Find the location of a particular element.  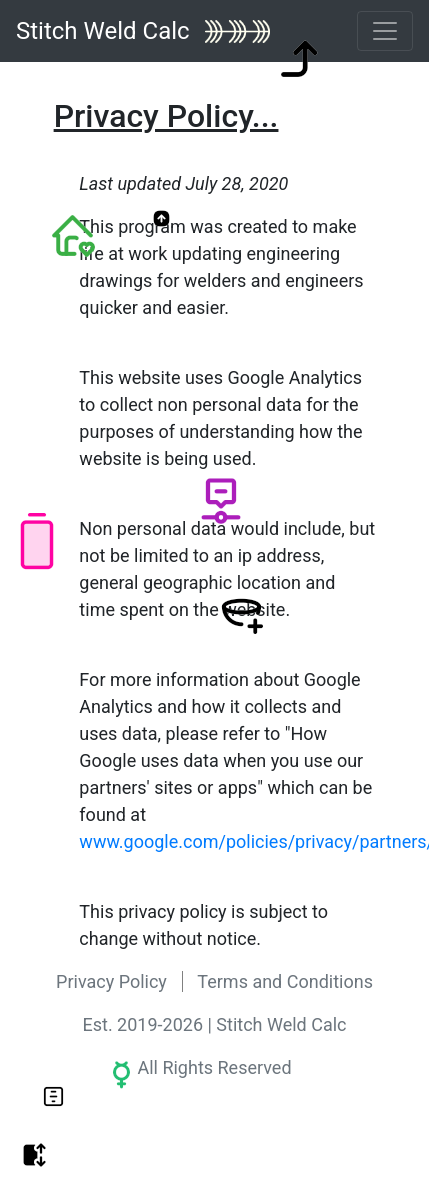

view your favorite or saved home is located at coordinates (72, 235).